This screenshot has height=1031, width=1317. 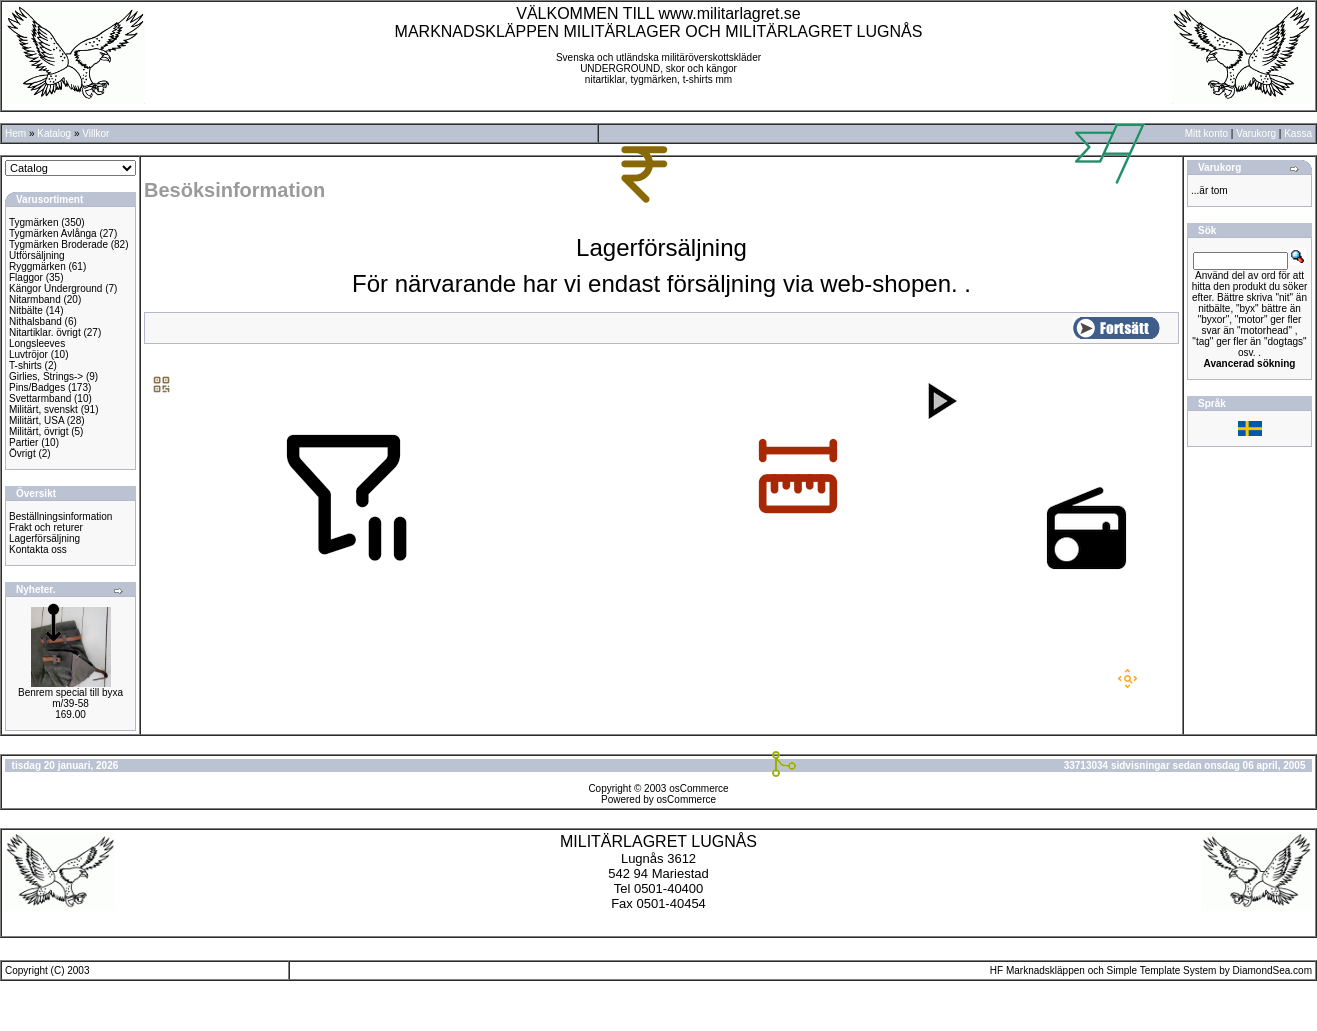 I want to click on pause active filters, so click(x=343, y=491).